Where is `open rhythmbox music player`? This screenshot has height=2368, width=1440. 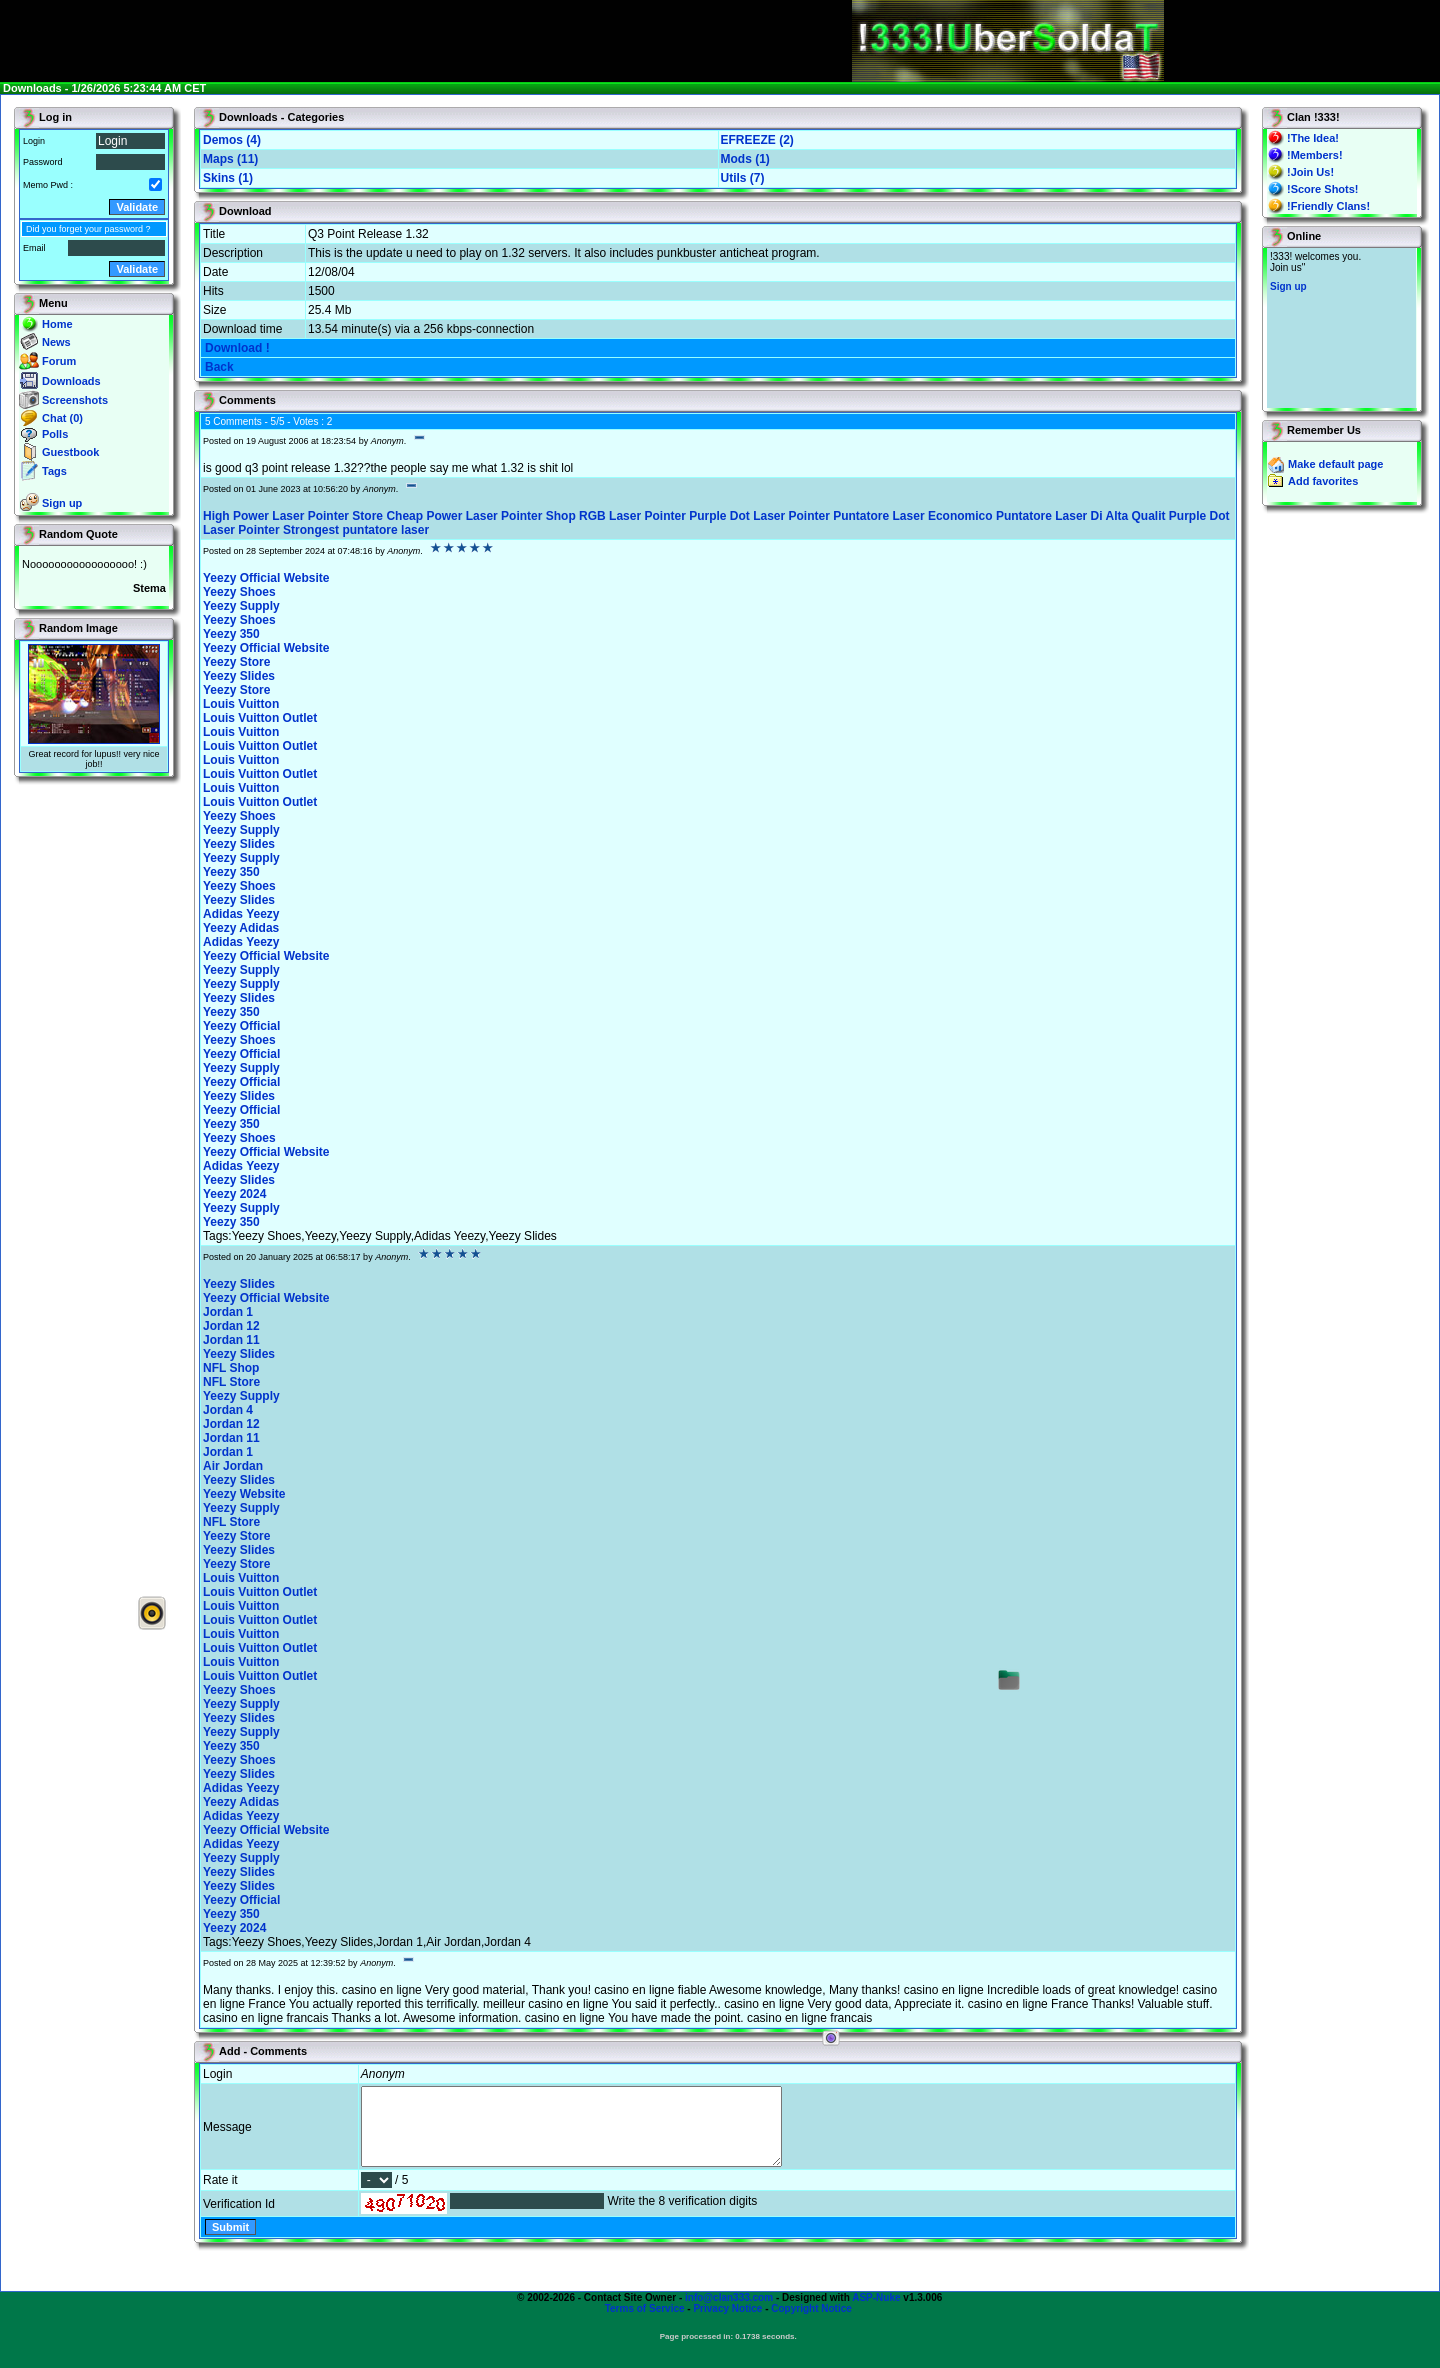 open rhythmbox music player is located at coordinates (152, 1613).